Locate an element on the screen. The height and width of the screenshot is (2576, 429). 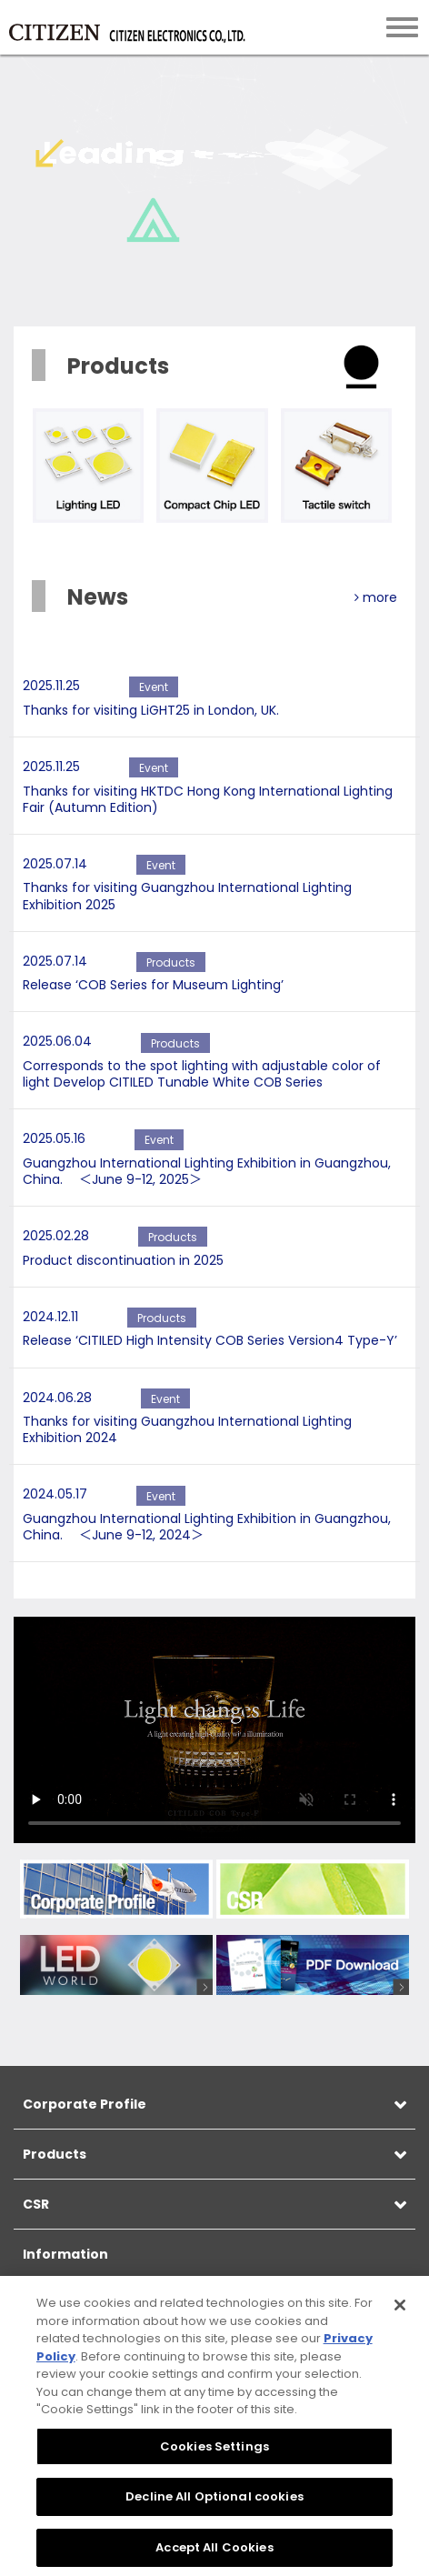
navigate back and down in a hierarchy is located at coordinates (49, 154).